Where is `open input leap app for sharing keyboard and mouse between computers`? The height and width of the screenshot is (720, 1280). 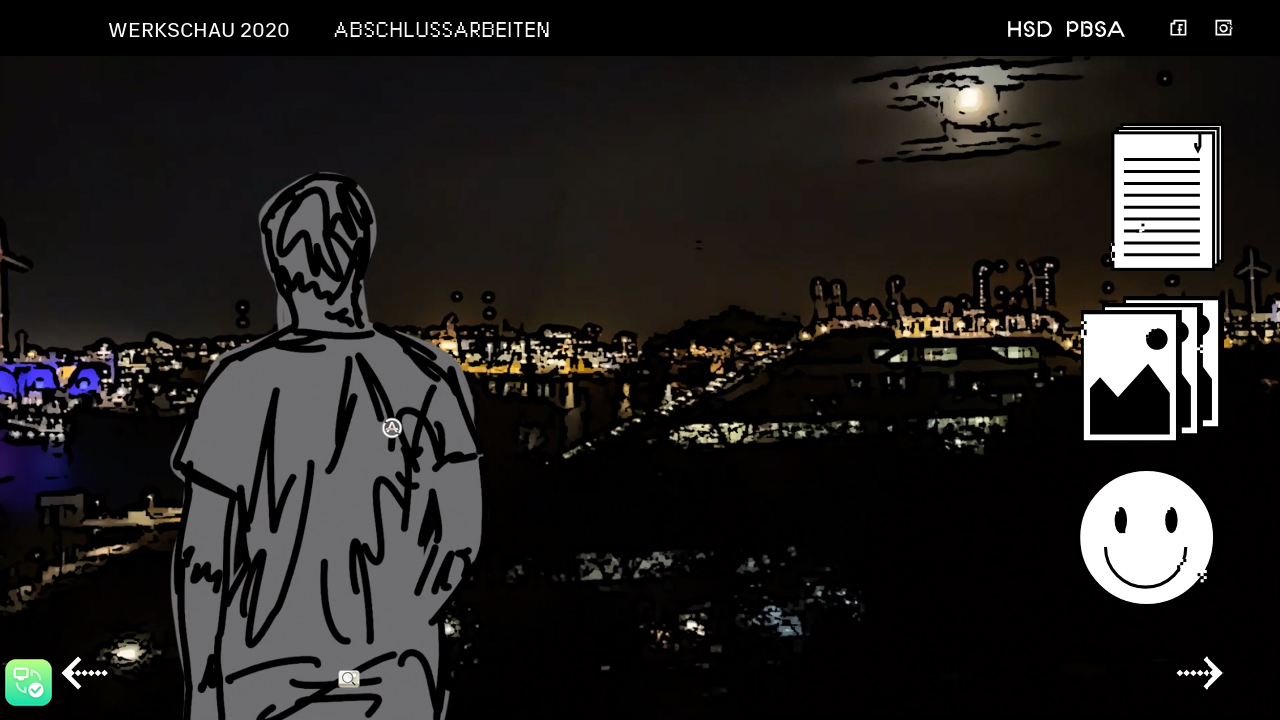
open input leap app for sharing keyboard and mouse between computers is located at coordinates (28, 682).